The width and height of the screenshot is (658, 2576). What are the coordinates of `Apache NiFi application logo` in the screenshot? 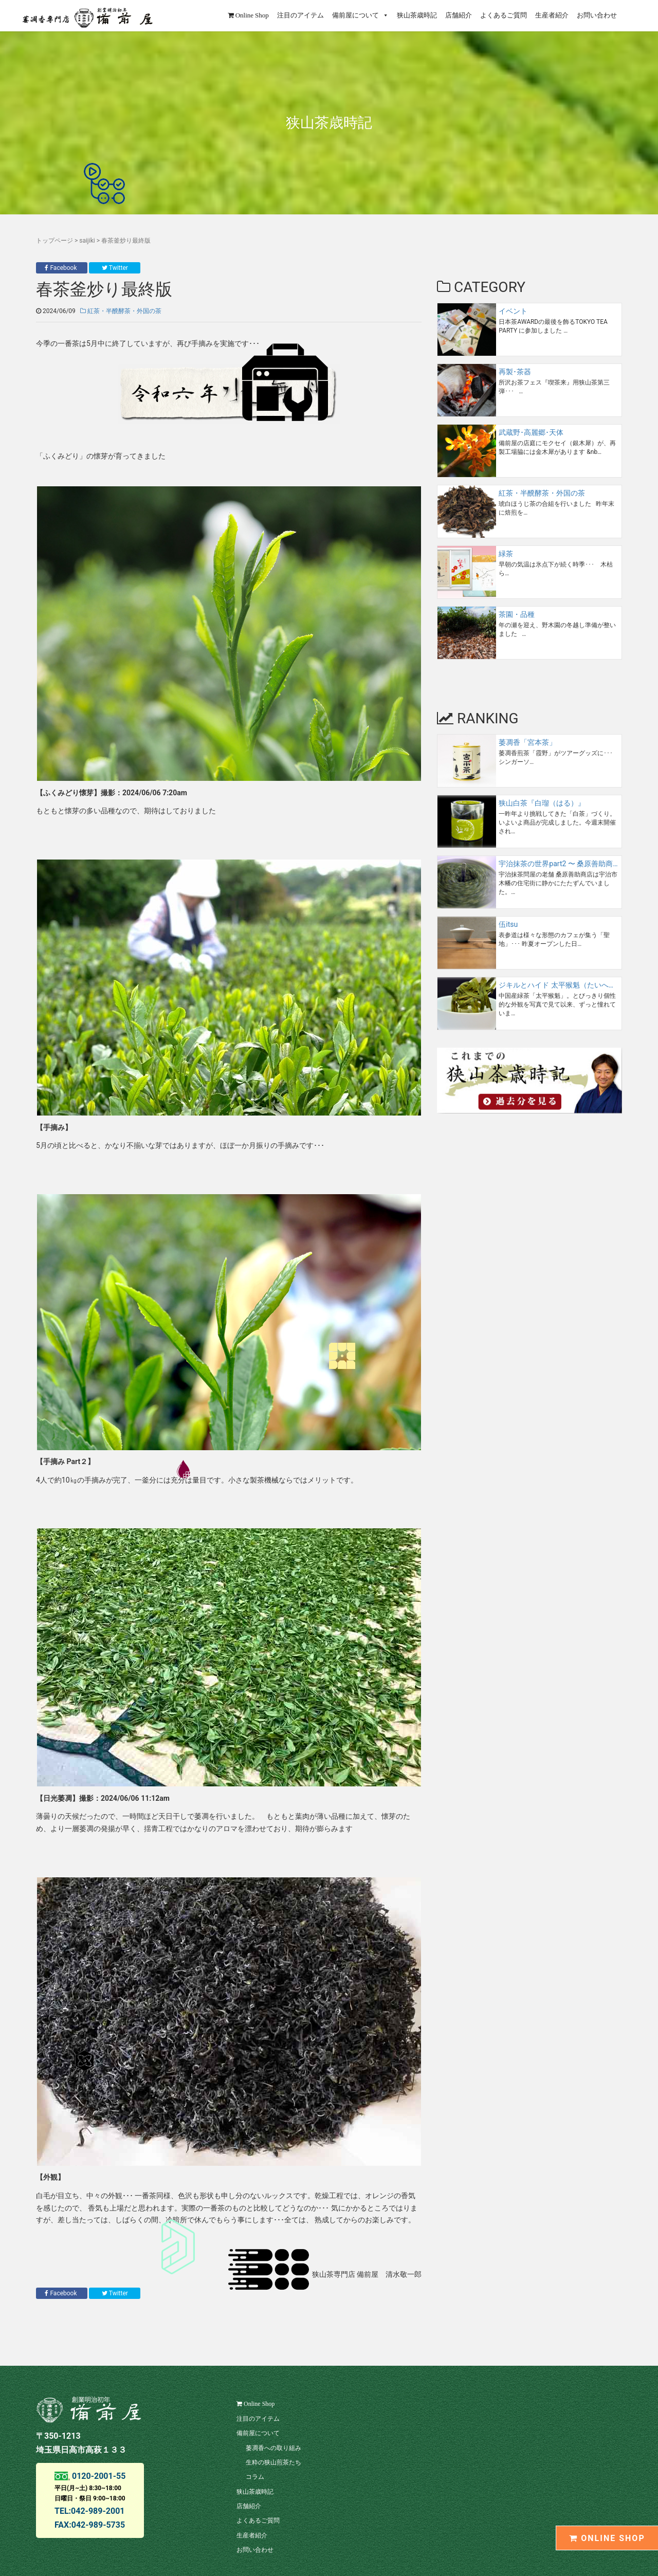 It's located at (184, 1469).